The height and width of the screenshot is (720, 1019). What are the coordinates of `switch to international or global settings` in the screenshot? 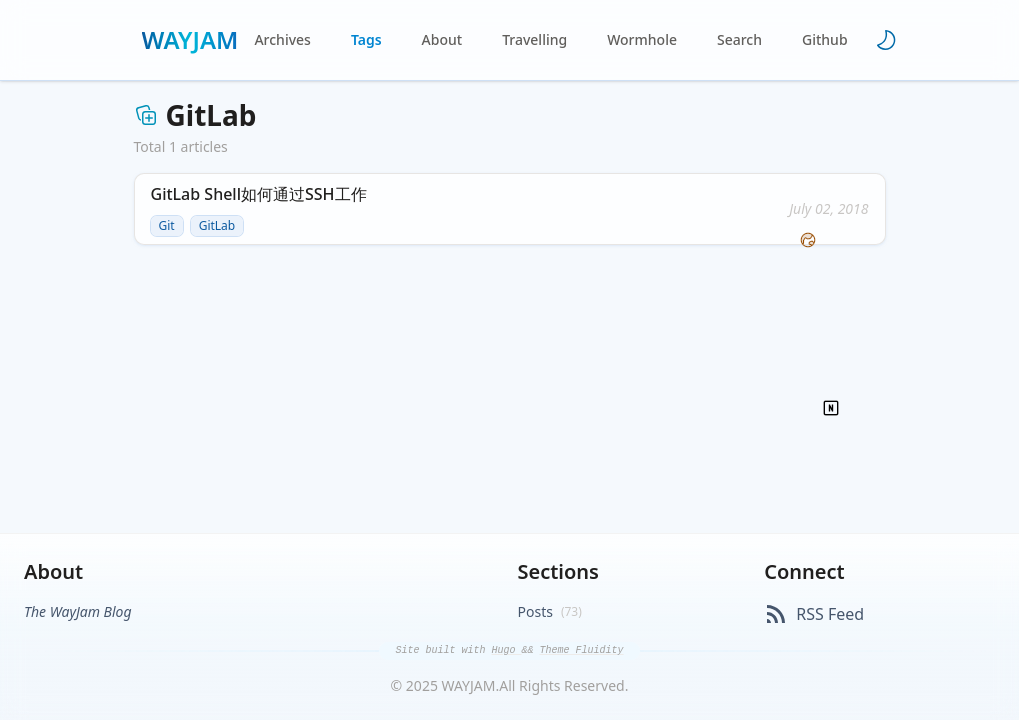 It's located at (808, 240).